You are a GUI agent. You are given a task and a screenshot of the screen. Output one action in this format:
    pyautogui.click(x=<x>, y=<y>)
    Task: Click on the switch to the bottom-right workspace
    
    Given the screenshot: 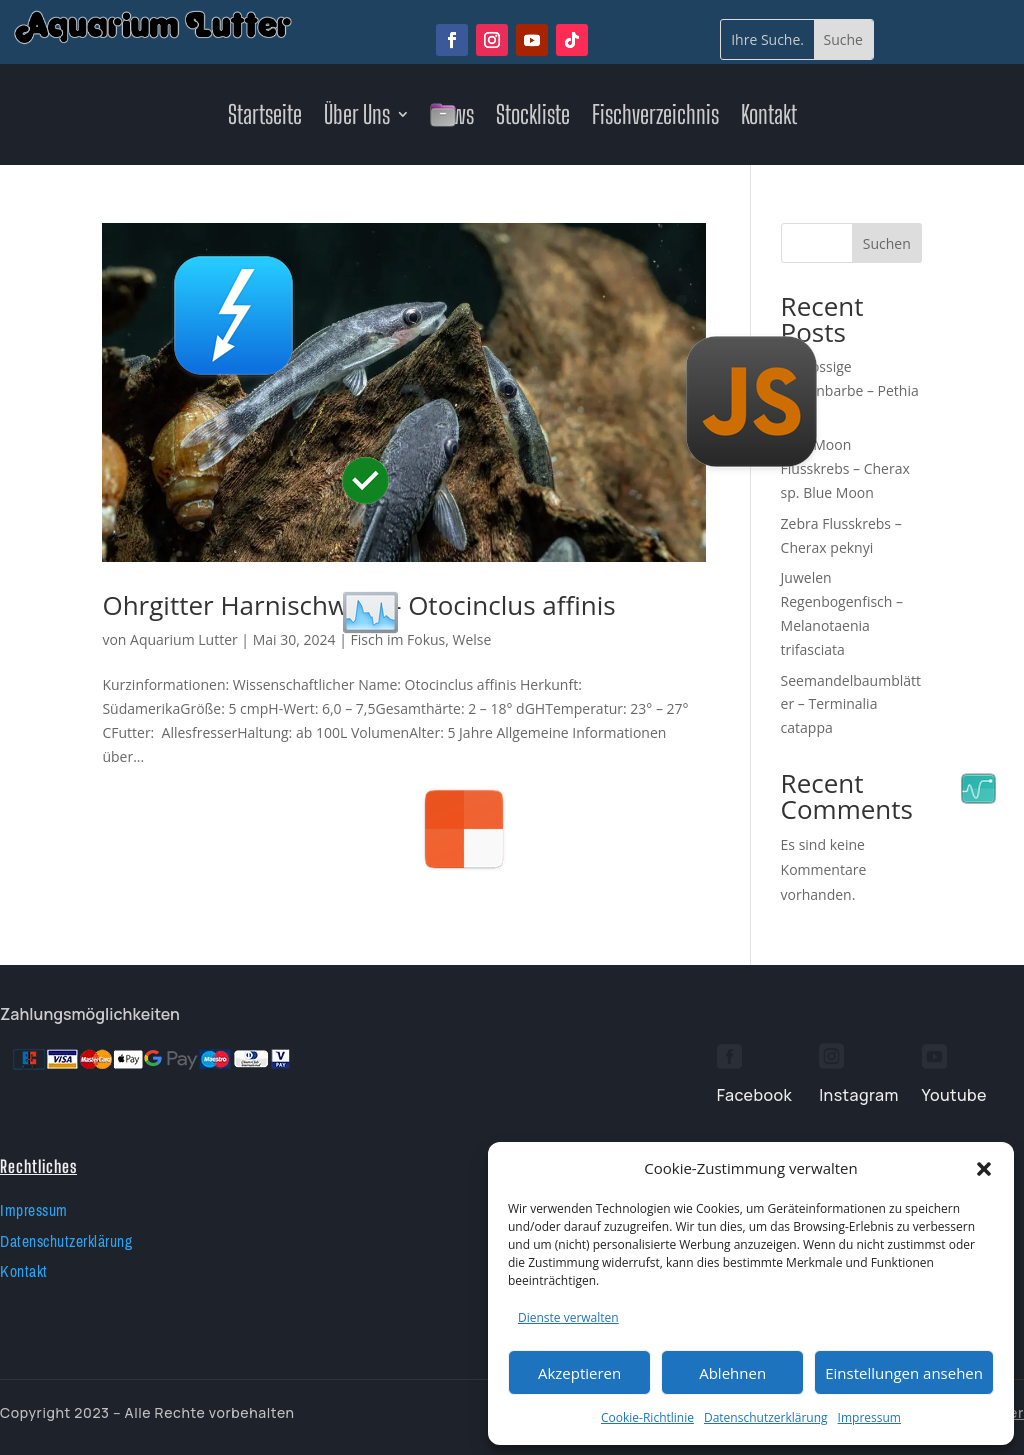 What is the action you would take?
    pyautogui.click(x=464, y=829)
    